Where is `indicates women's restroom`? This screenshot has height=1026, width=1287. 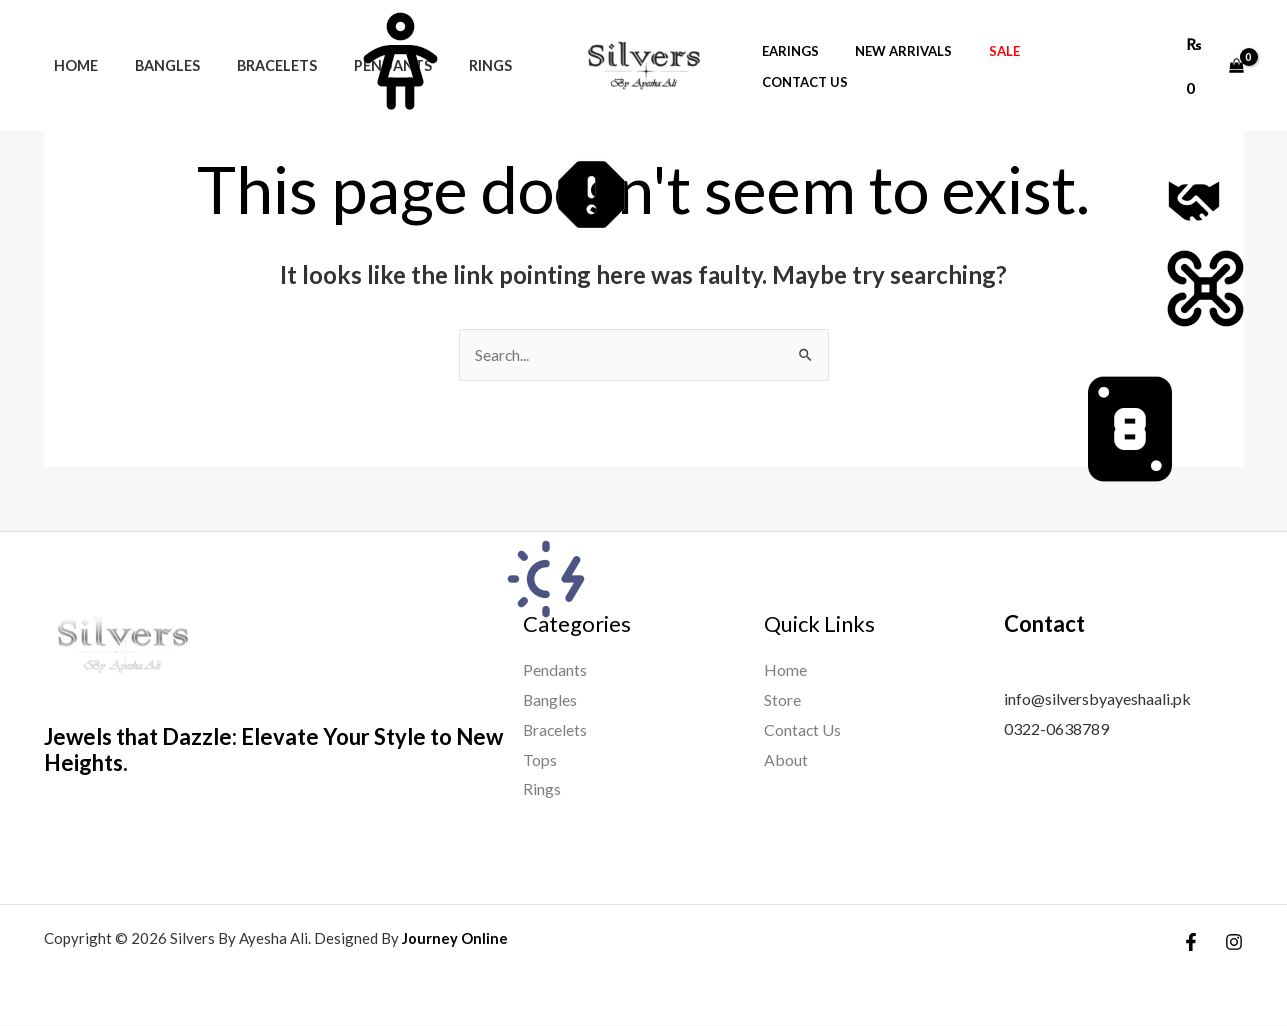 indicates women's restroom is located at coordinates (400, 63).